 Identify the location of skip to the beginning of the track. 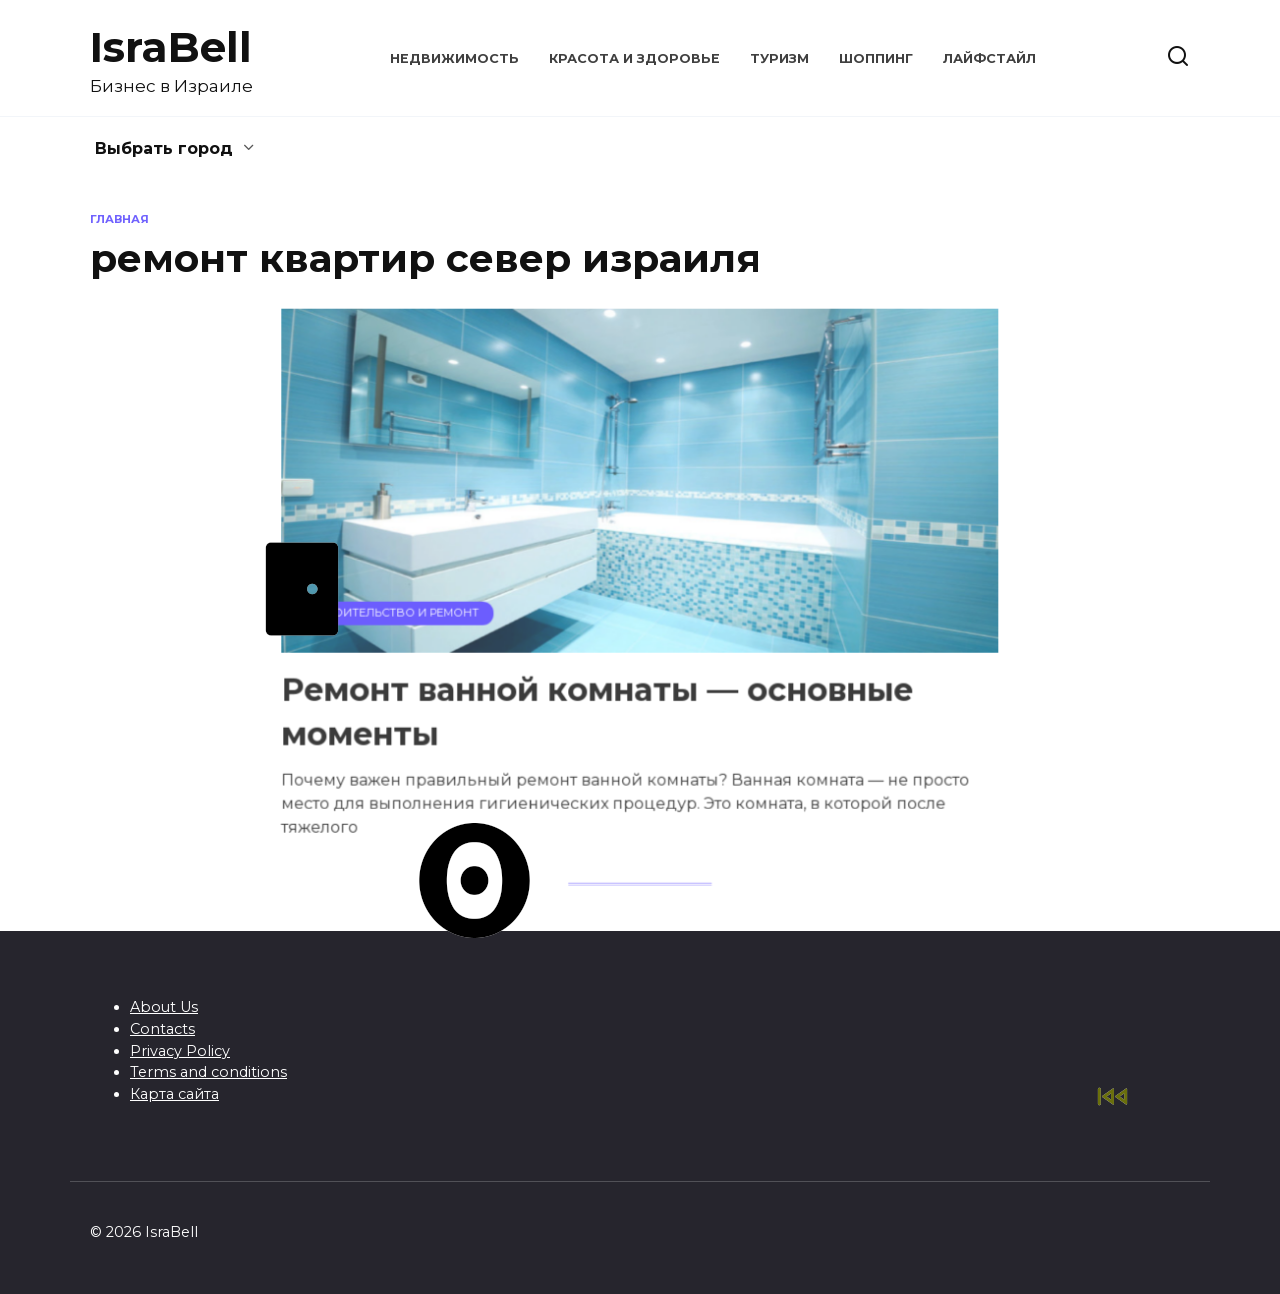
(1112, 1096).